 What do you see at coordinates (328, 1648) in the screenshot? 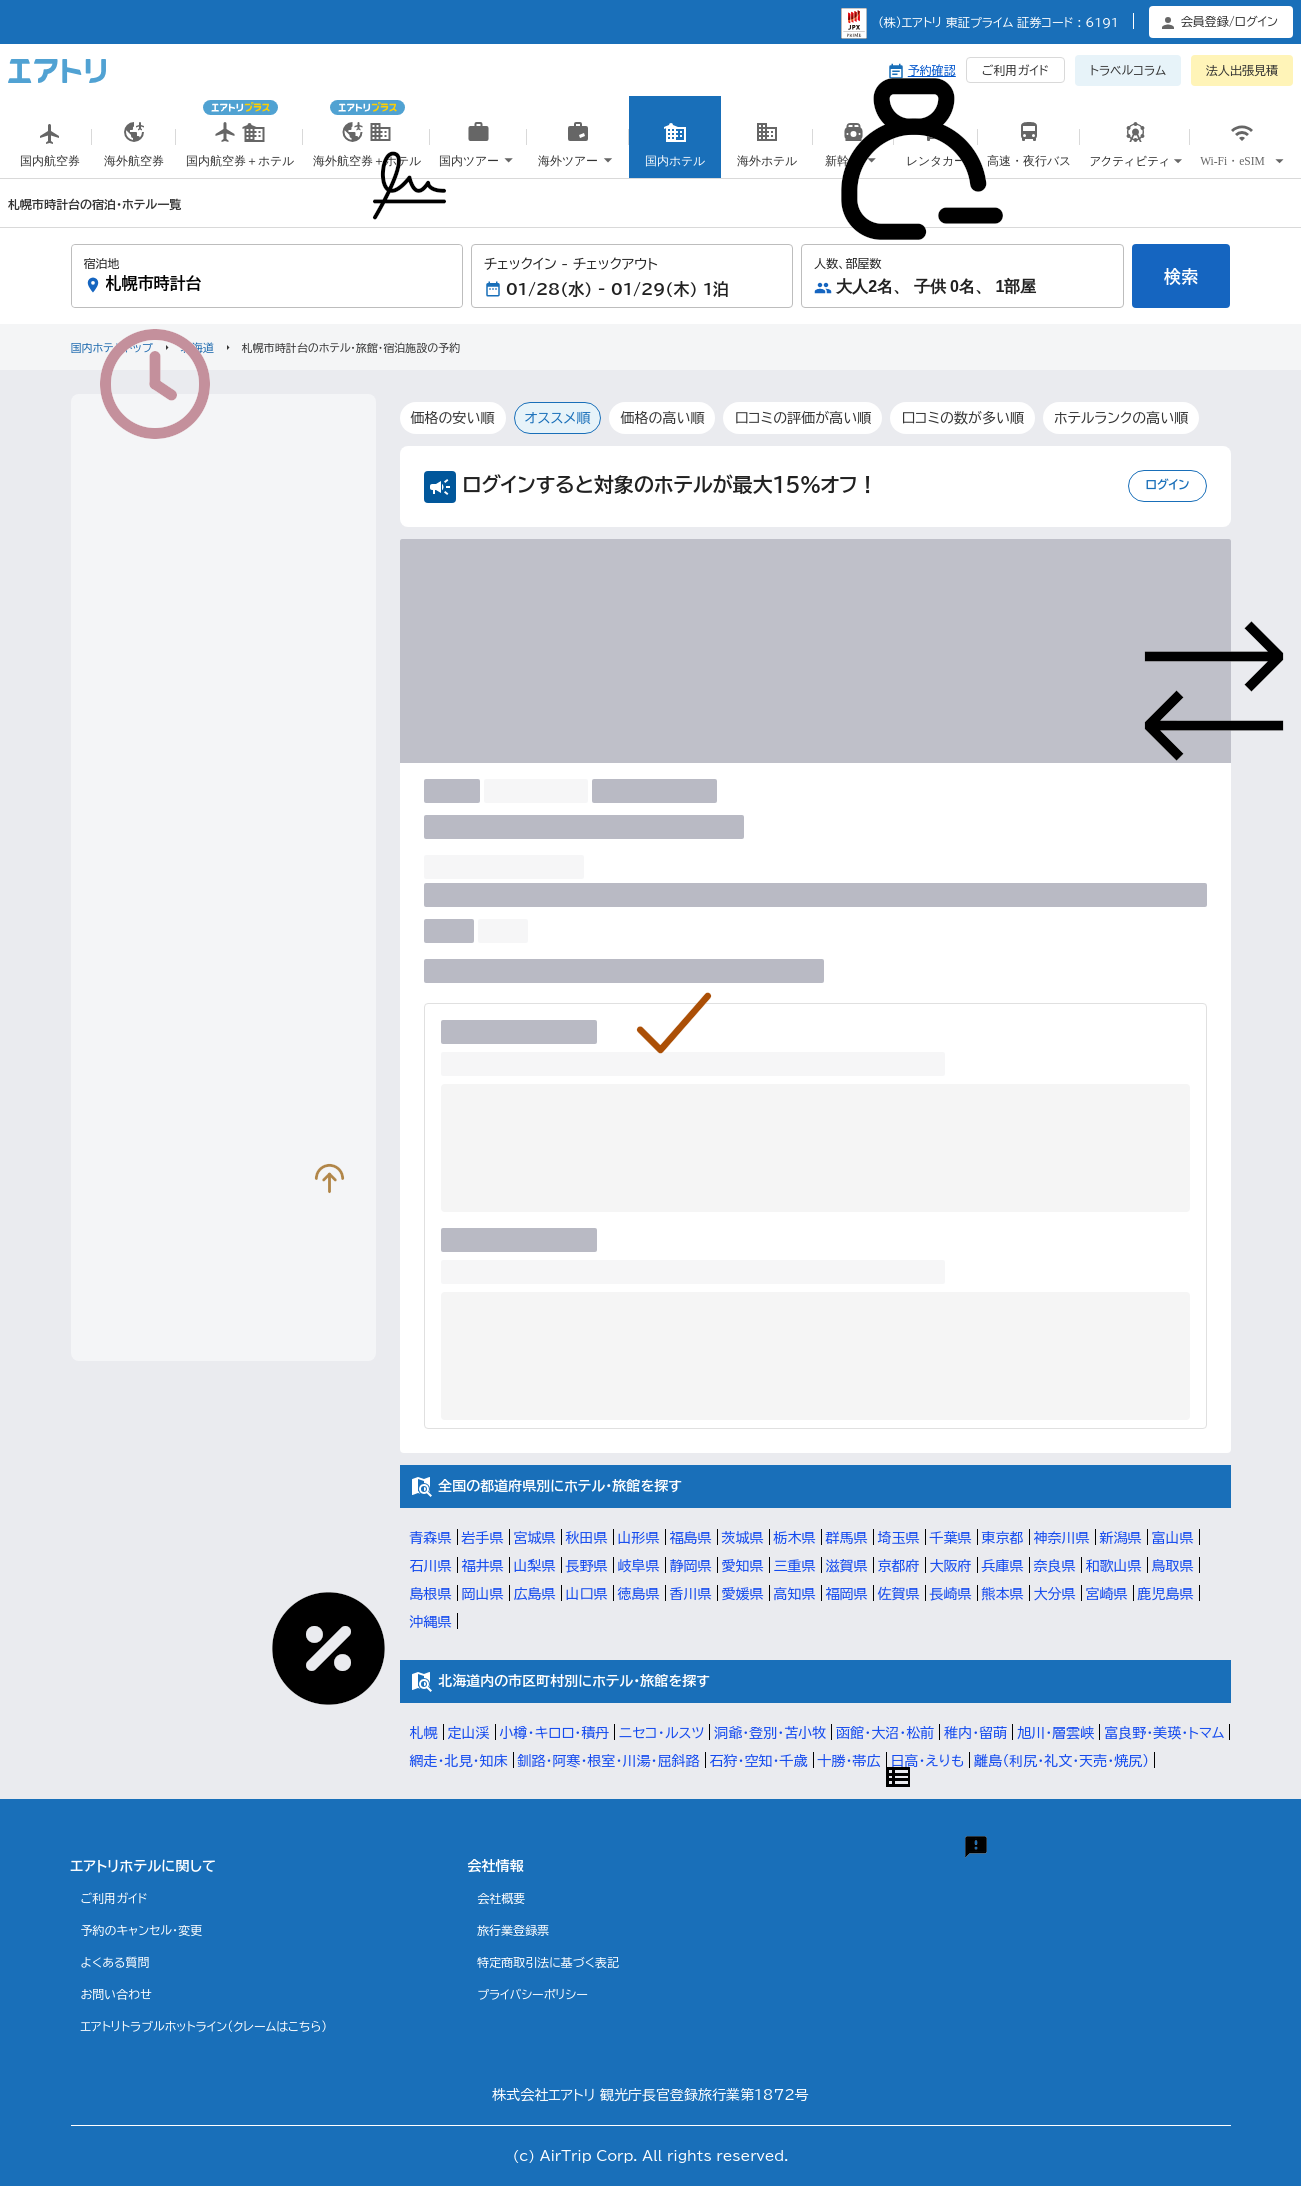
I see `view available discounts or promotions` at bounding box center [328, 1648].